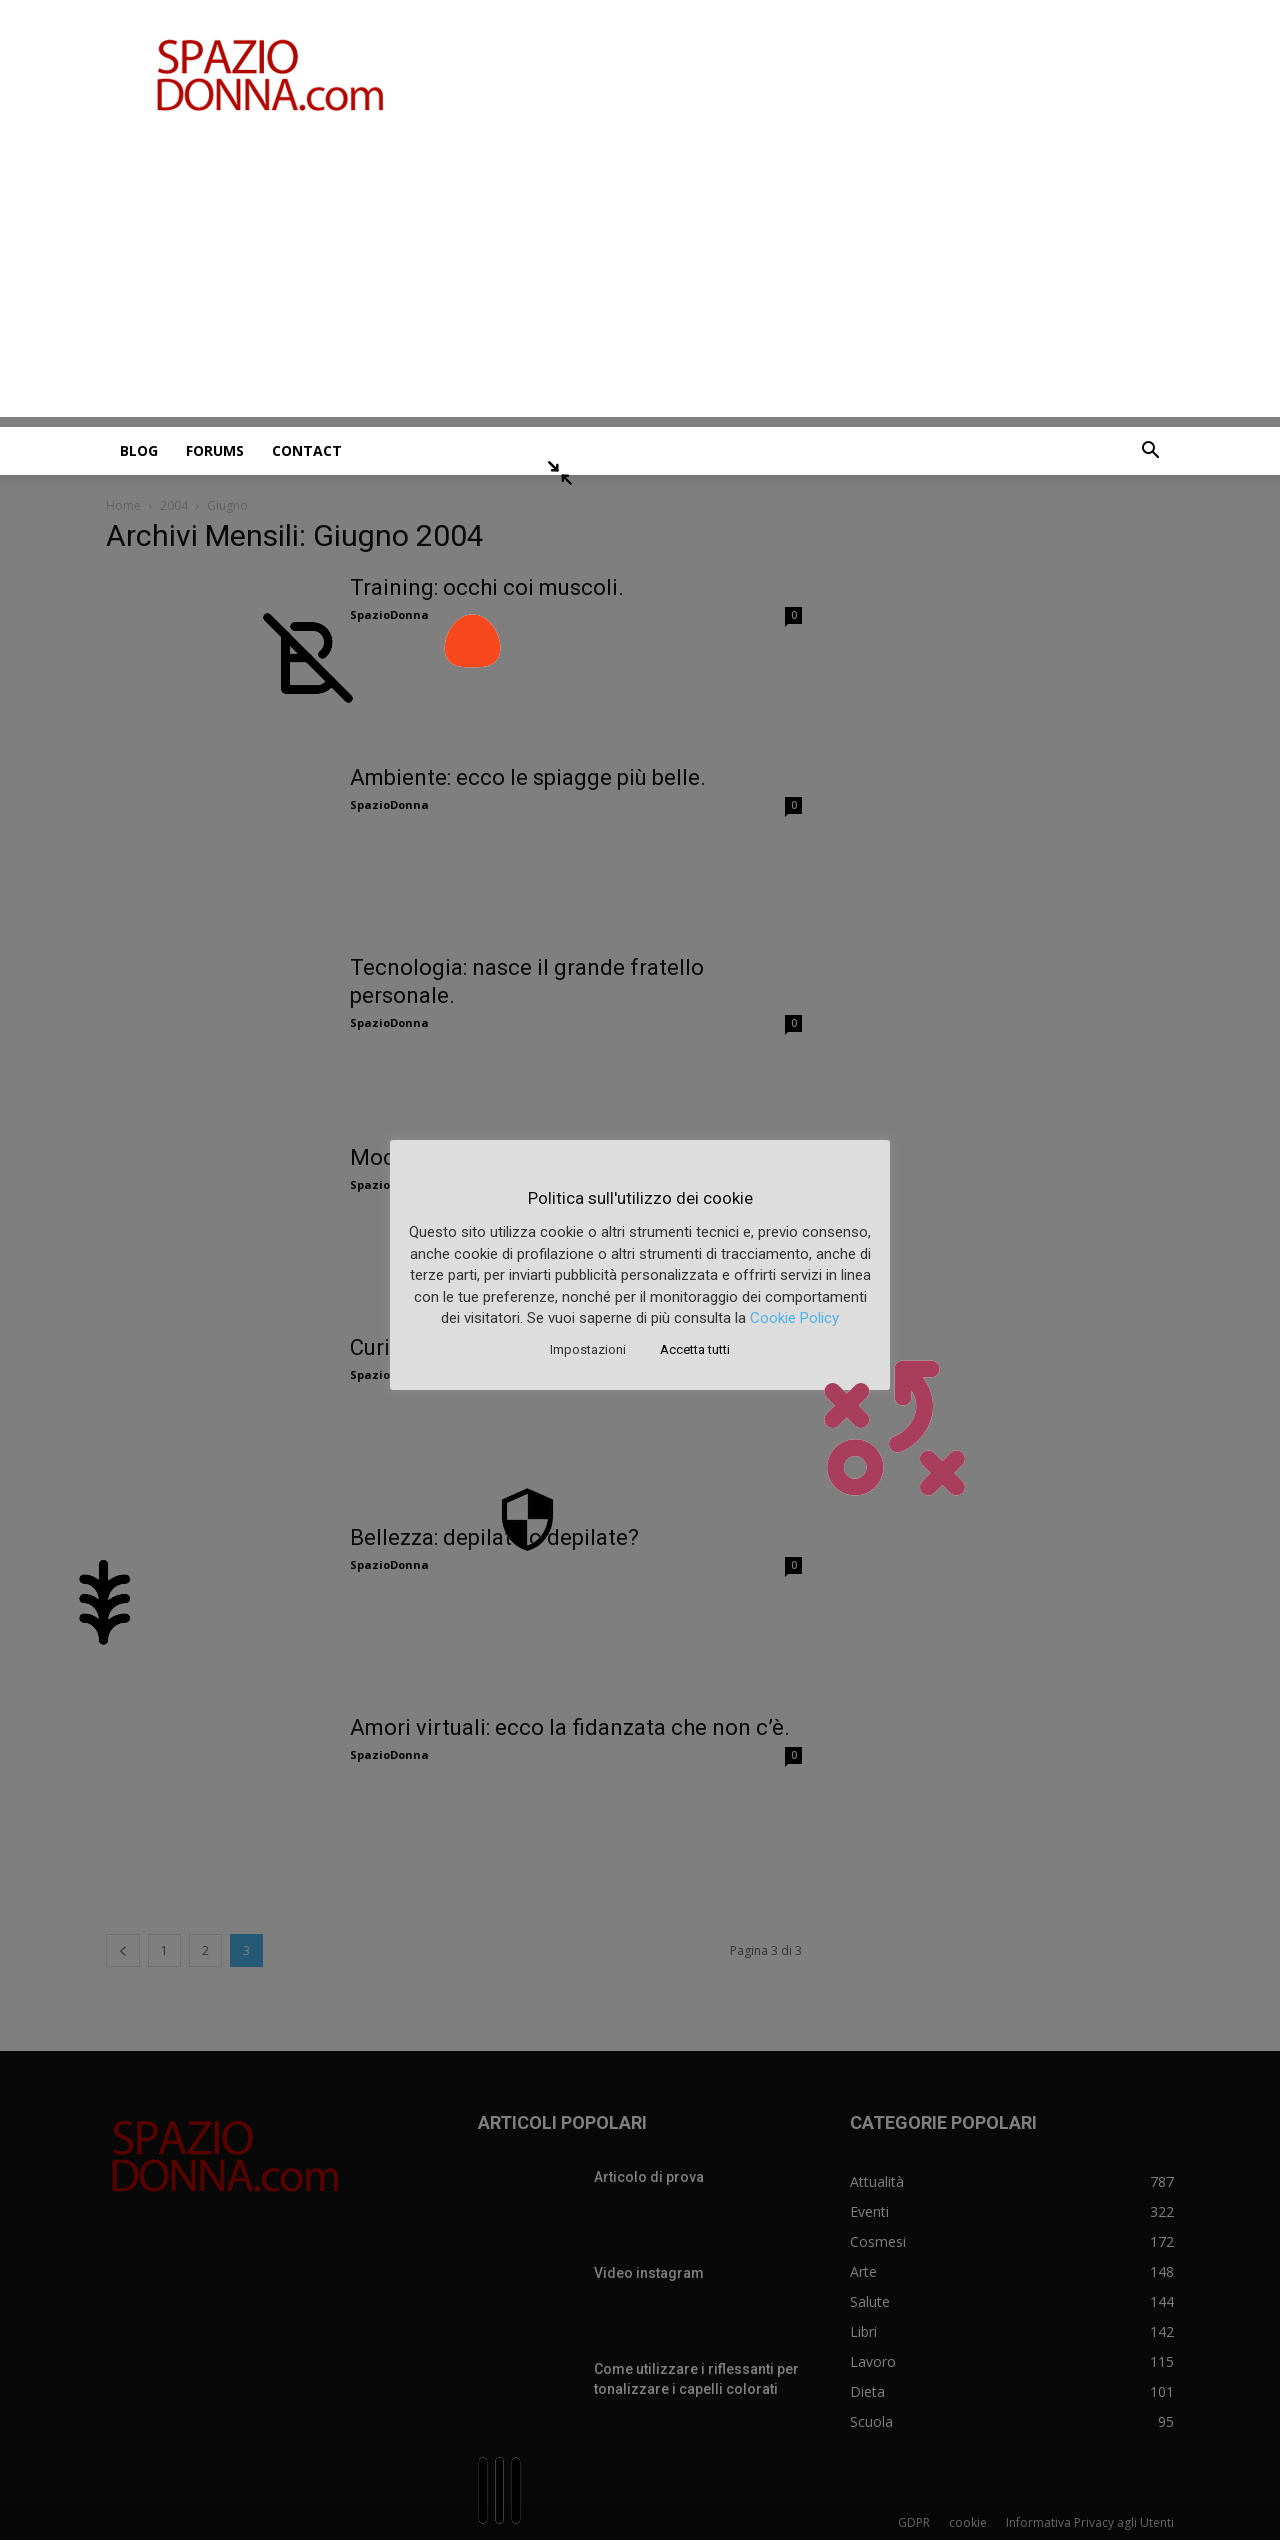 The width and height of the screenshot is (1280, 2540). What do you see at coordinates (560, 473) in the screenshot?
I see `minimize or reduce window size` at bounding box center [560, 473].